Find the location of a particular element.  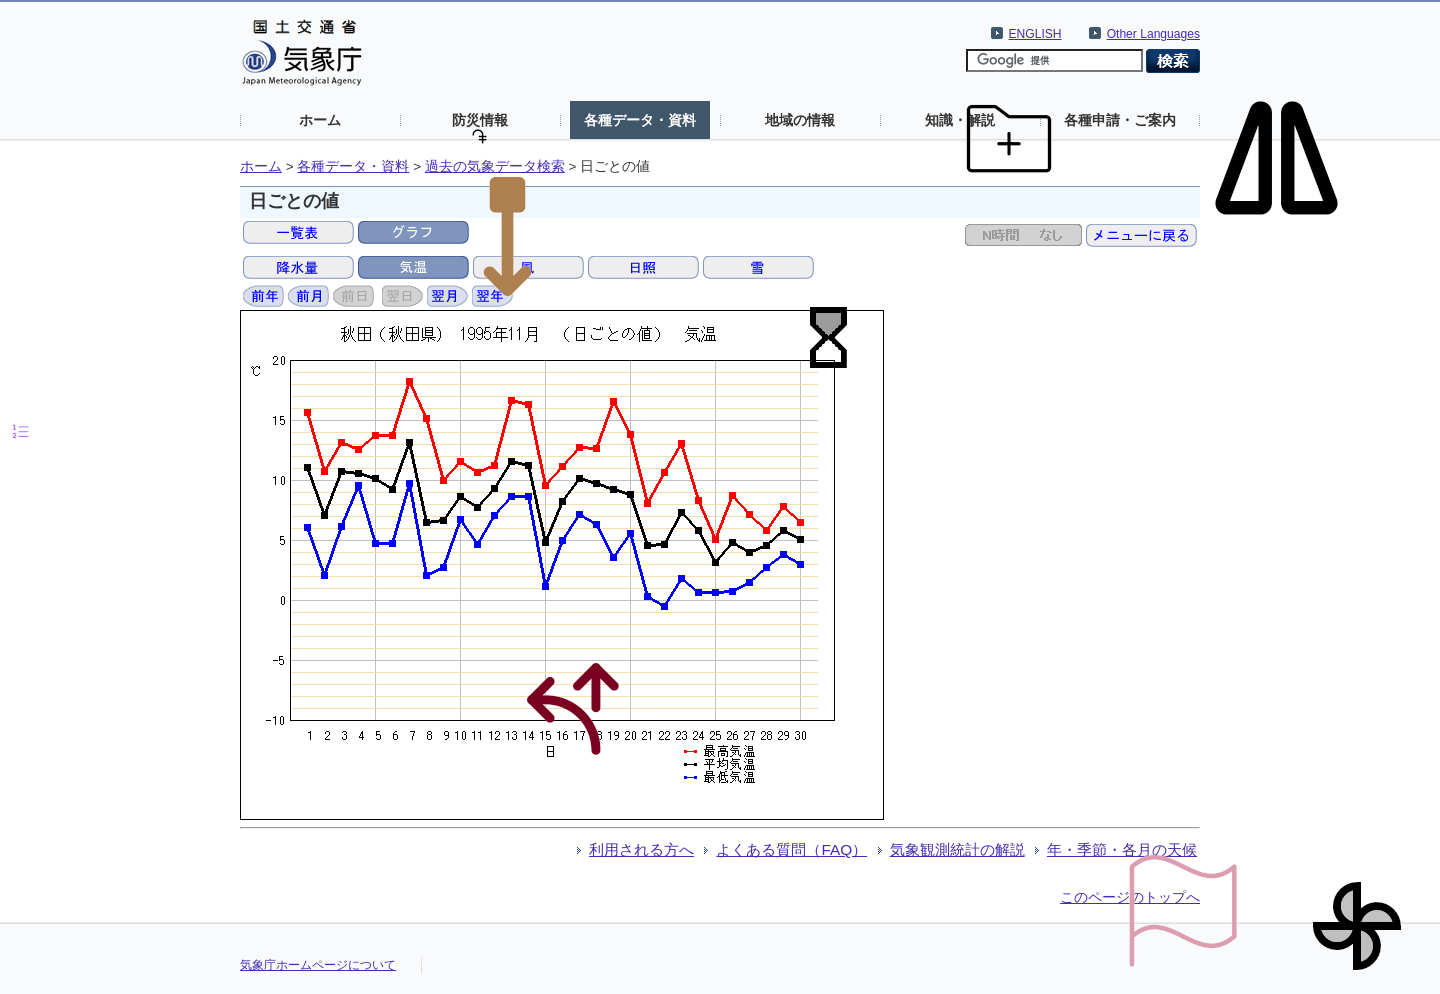

take the left ramp or exit is located at coordinates (573, 709).